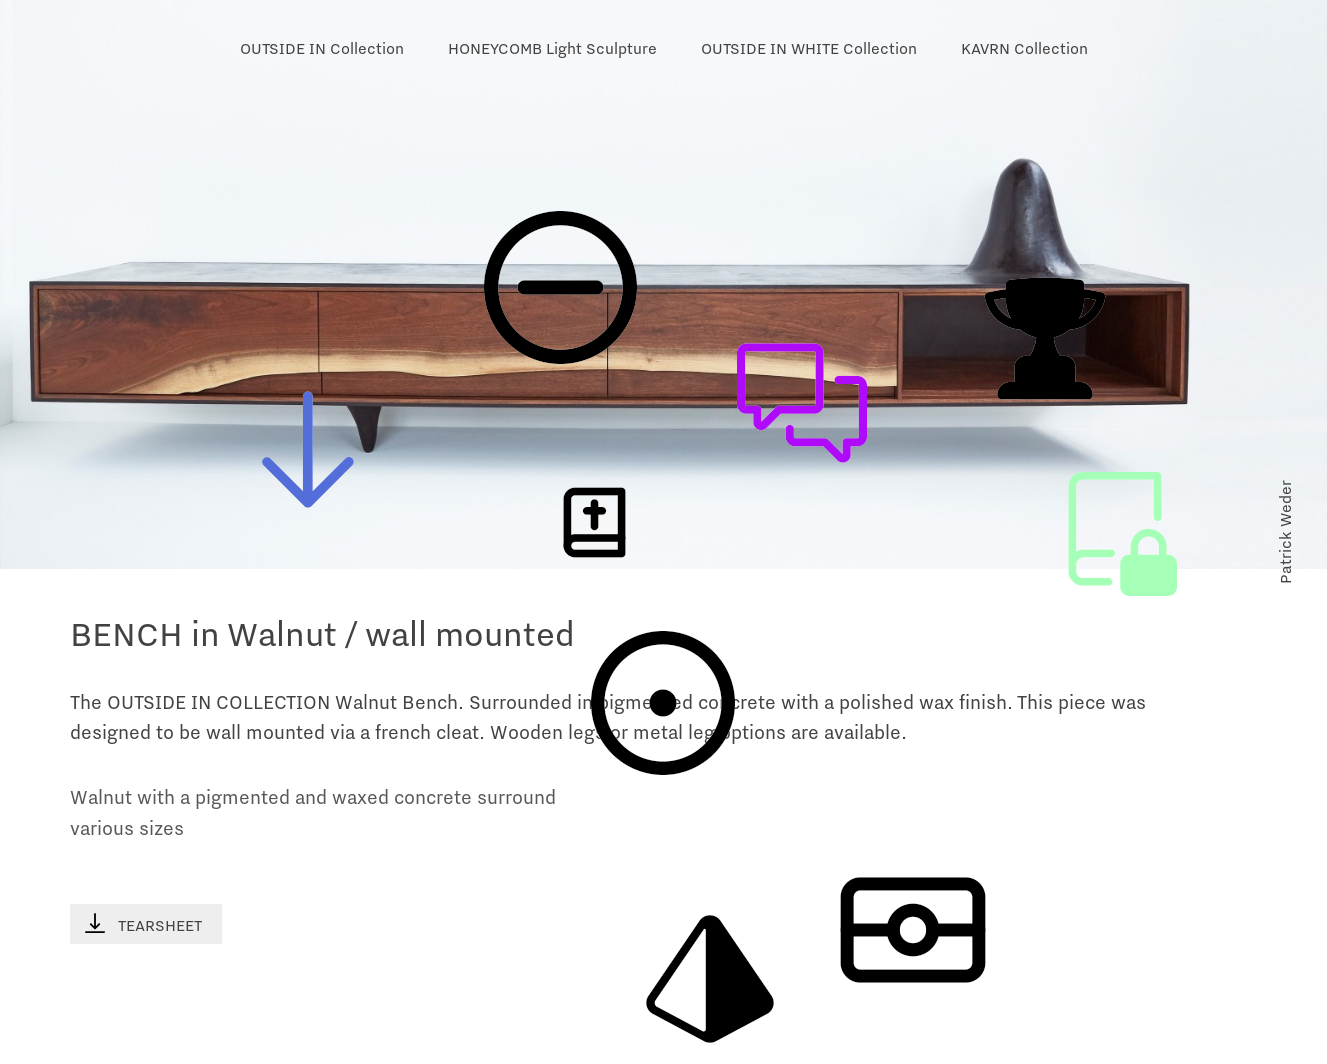 Image resolution: width=1327 pixels, height=1064 pixels. I want to click on access denied or restricted area, so click(560, 287).